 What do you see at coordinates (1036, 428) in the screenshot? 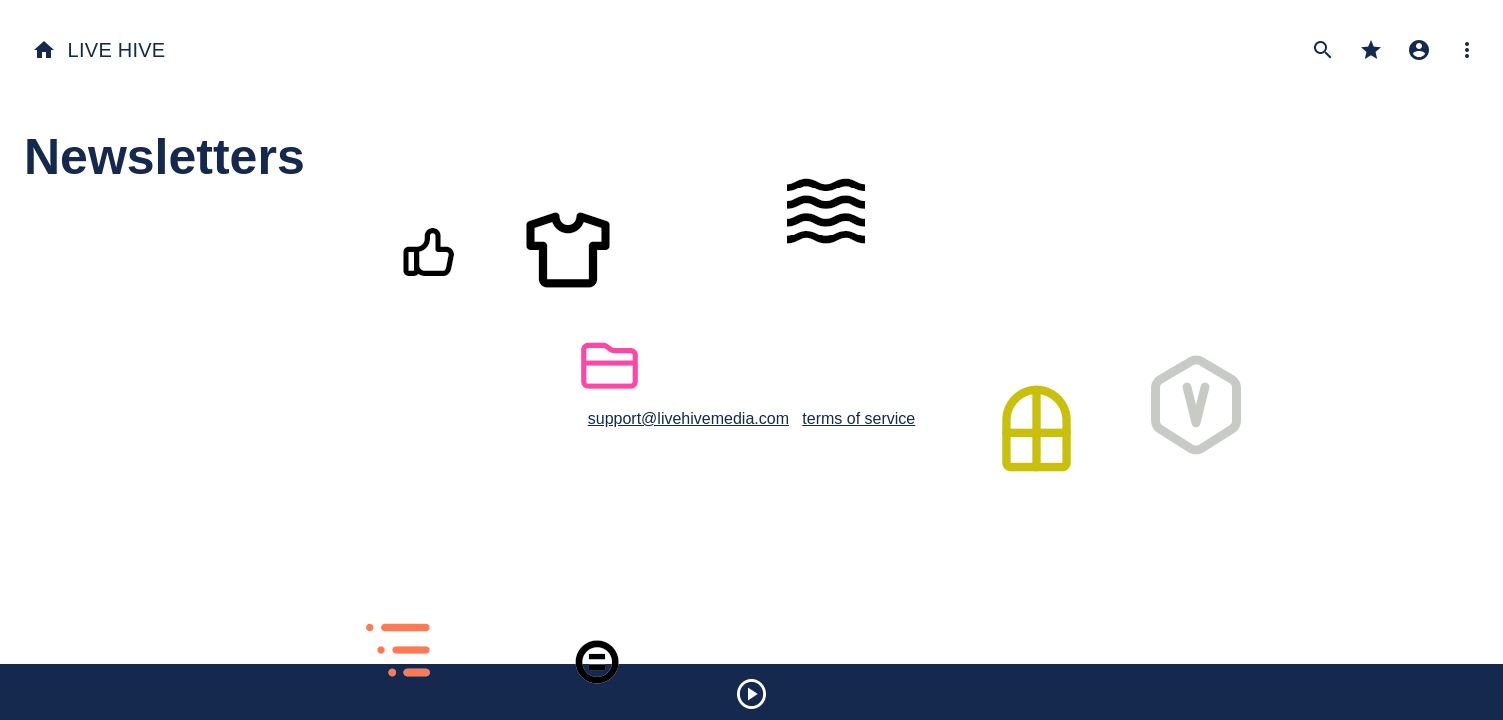
I see `open a new window` at bounding box center [1036, 428].